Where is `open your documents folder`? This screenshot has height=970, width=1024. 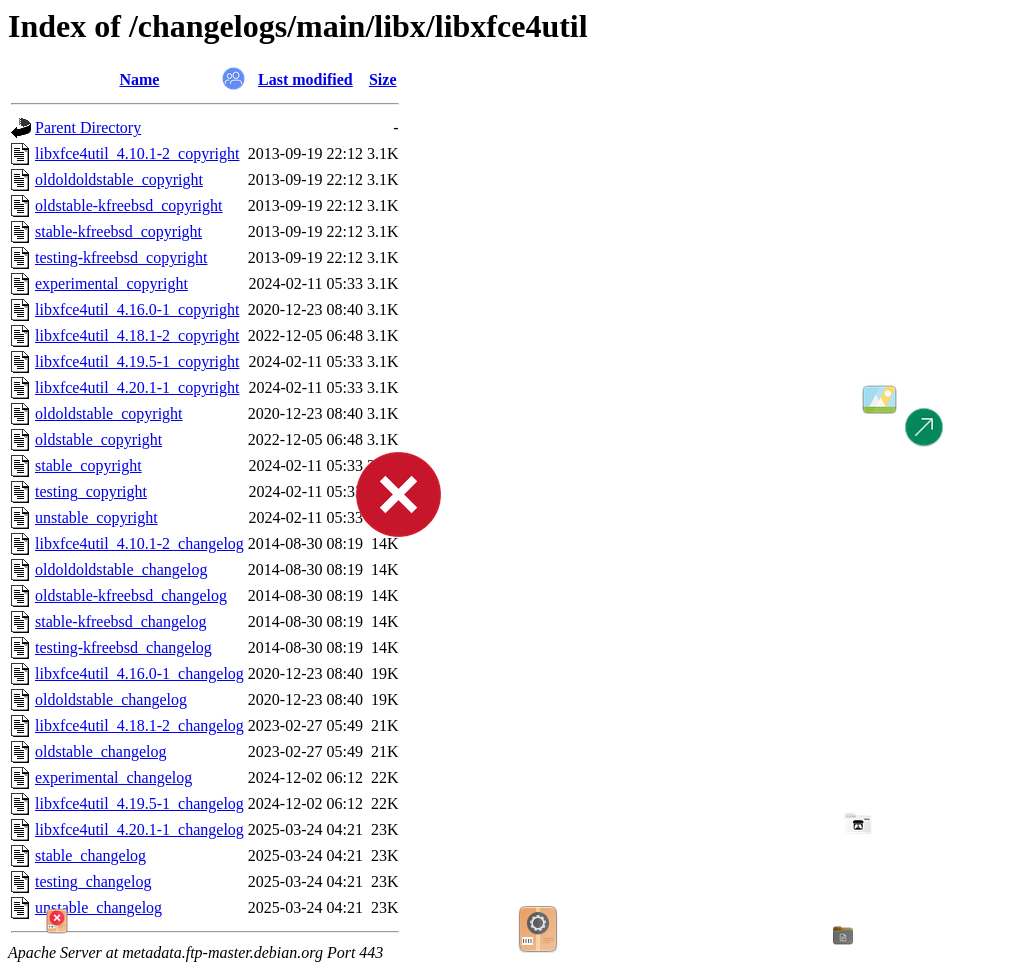
open your documents folder is located at coordinates (843, 935).